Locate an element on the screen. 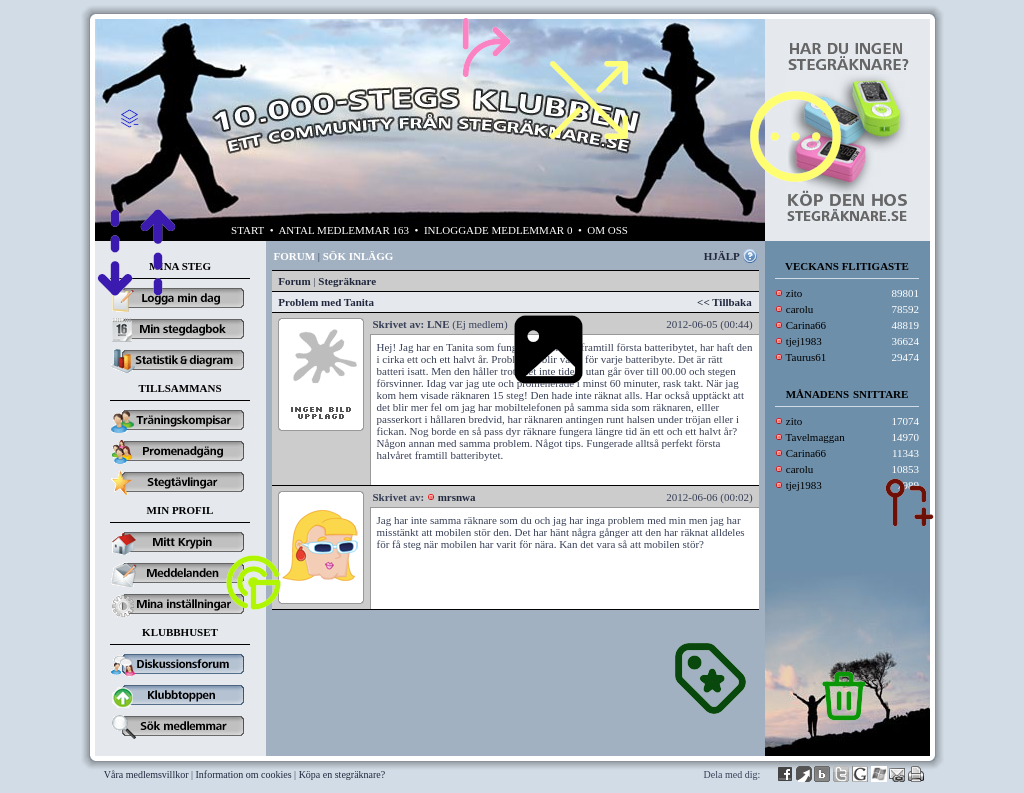  remove a layer from the stack is located at coordinates (129, 118).